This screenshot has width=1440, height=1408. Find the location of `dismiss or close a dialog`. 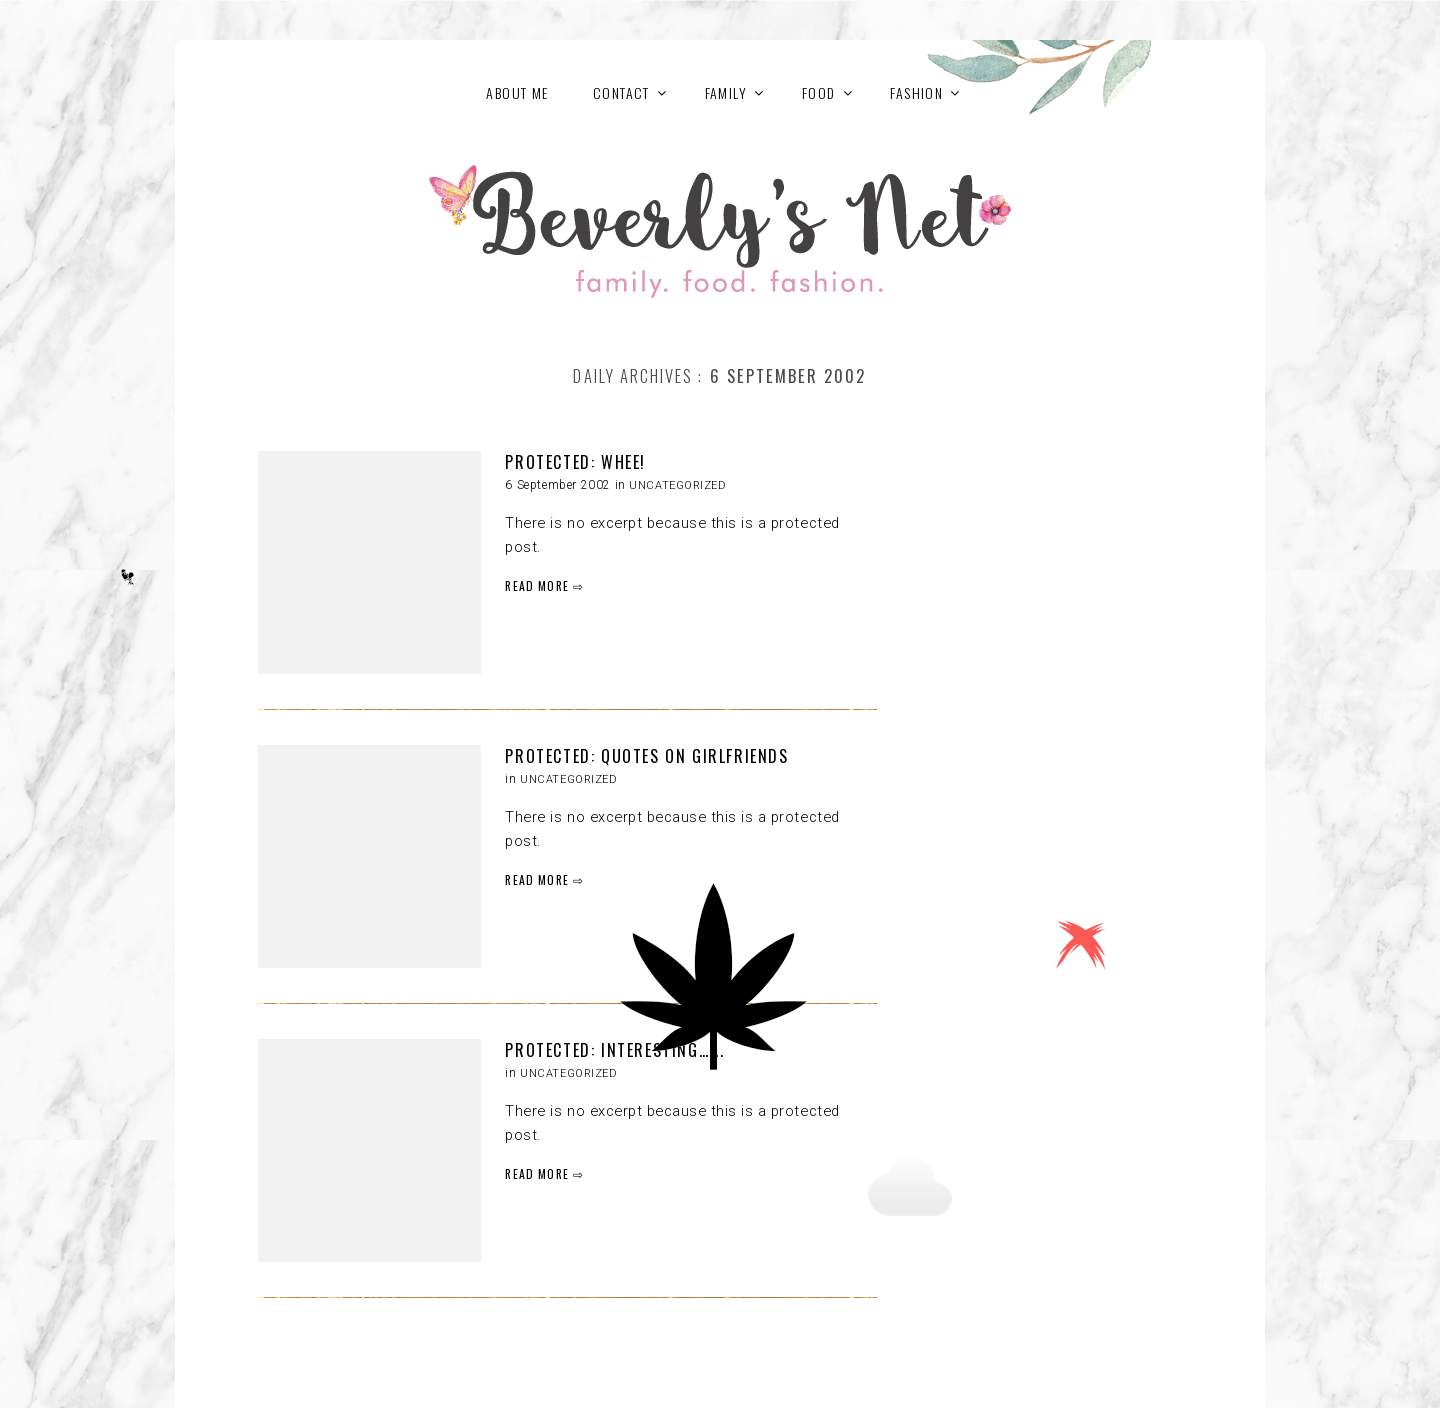

dismiss or close a dialog is located at coordinates (1080, 945).